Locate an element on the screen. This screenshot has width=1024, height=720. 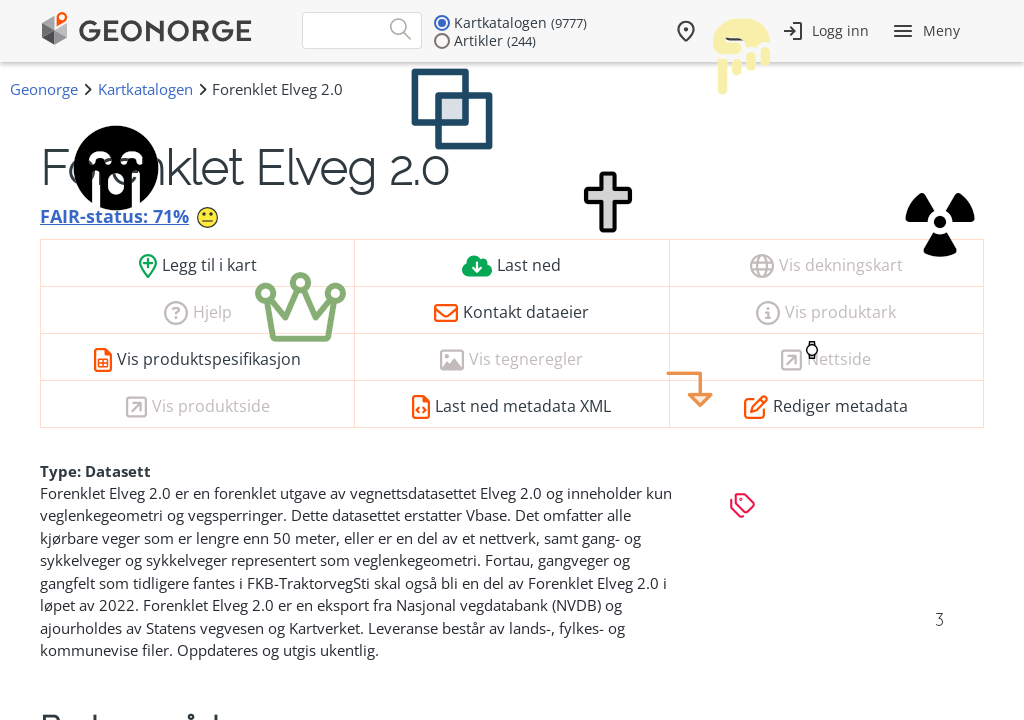
indicates an error or failed action is located at coordinates (116, 168).